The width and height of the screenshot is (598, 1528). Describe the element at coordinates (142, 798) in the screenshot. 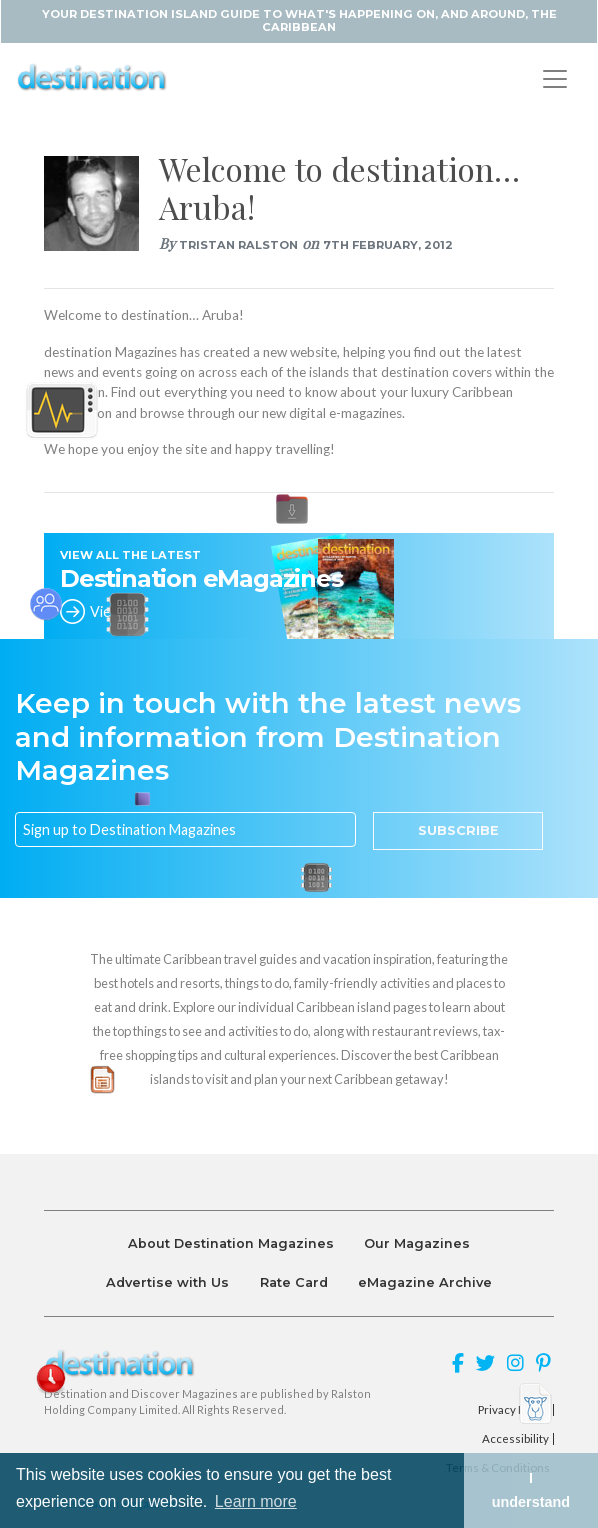

I see `access desktop folder` at that location.